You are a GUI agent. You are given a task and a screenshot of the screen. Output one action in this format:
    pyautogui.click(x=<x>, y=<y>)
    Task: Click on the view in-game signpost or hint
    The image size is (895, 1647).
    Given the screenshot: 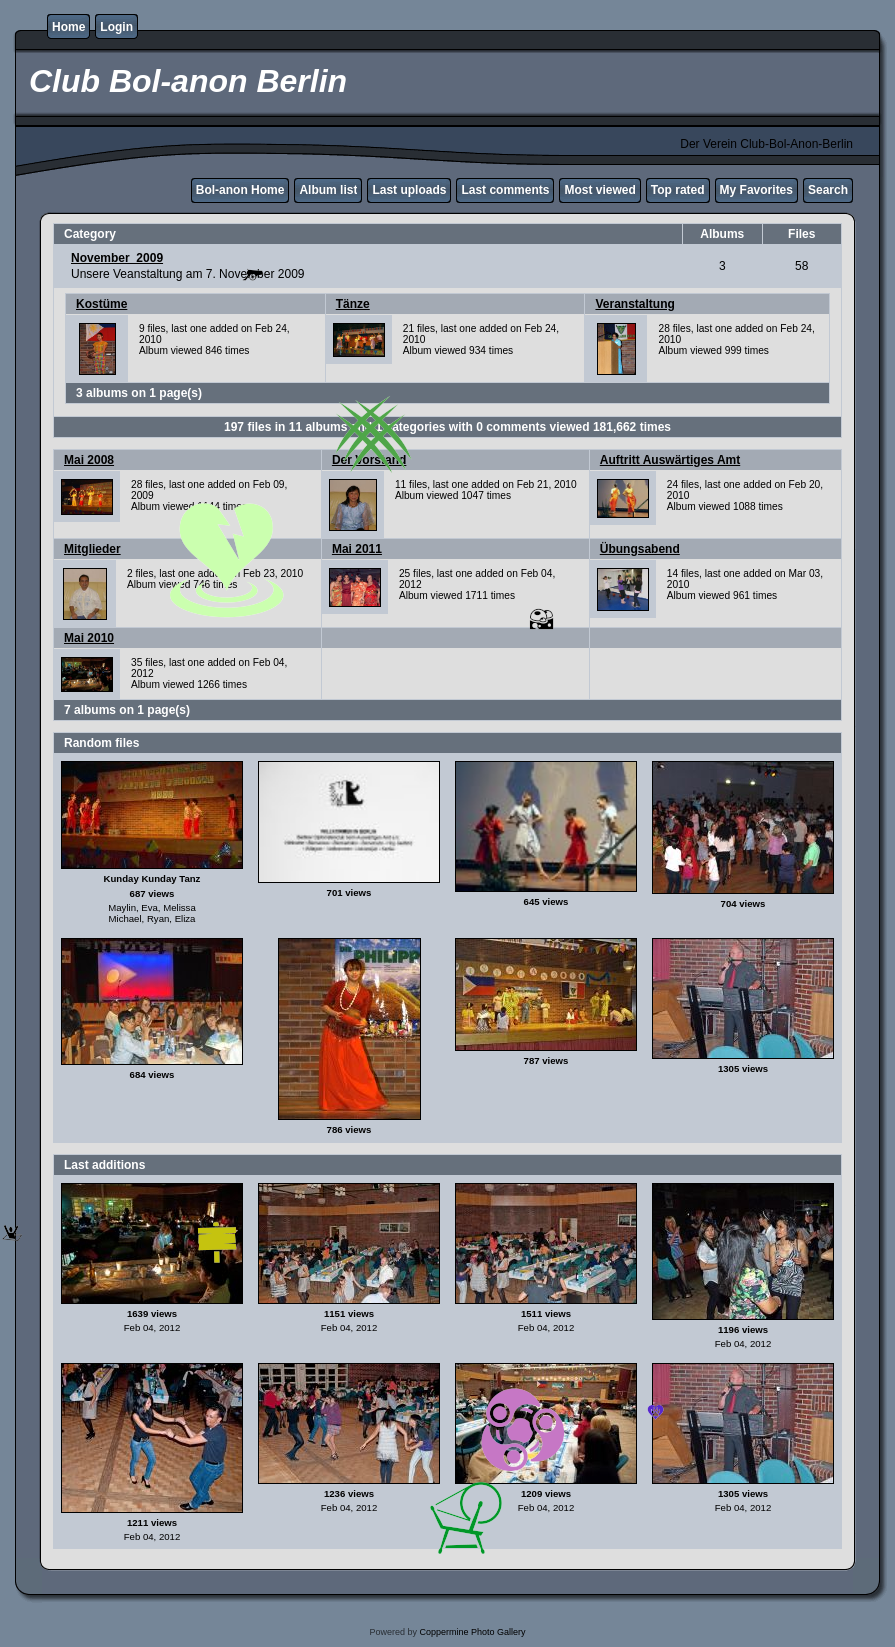 What is the action you would take?
    pyautogui.click(x=217, y=1241)
    